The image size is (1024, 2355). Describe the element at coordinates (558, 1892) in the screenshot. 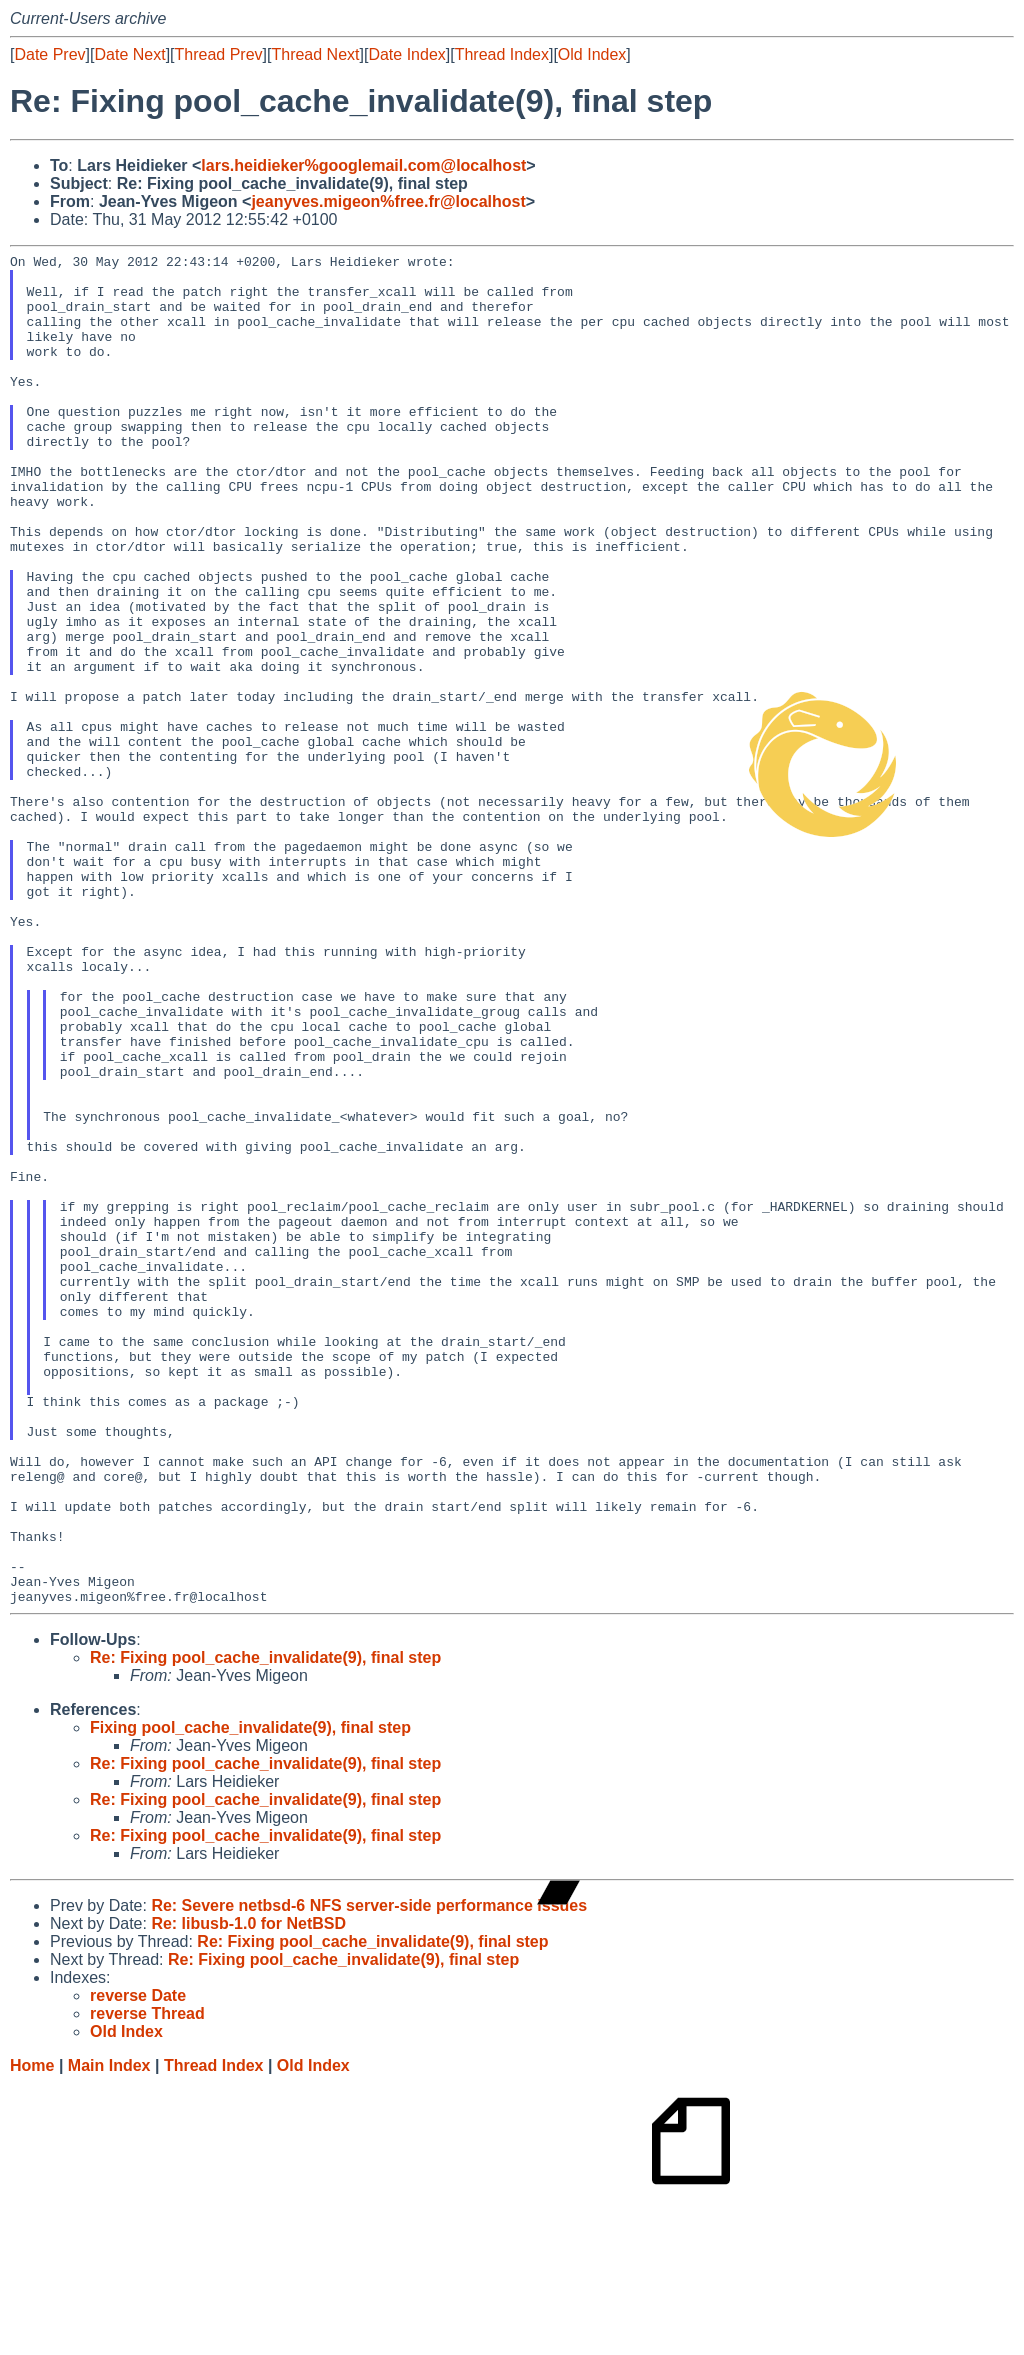

I see `open bandcamp music platform` at that location.